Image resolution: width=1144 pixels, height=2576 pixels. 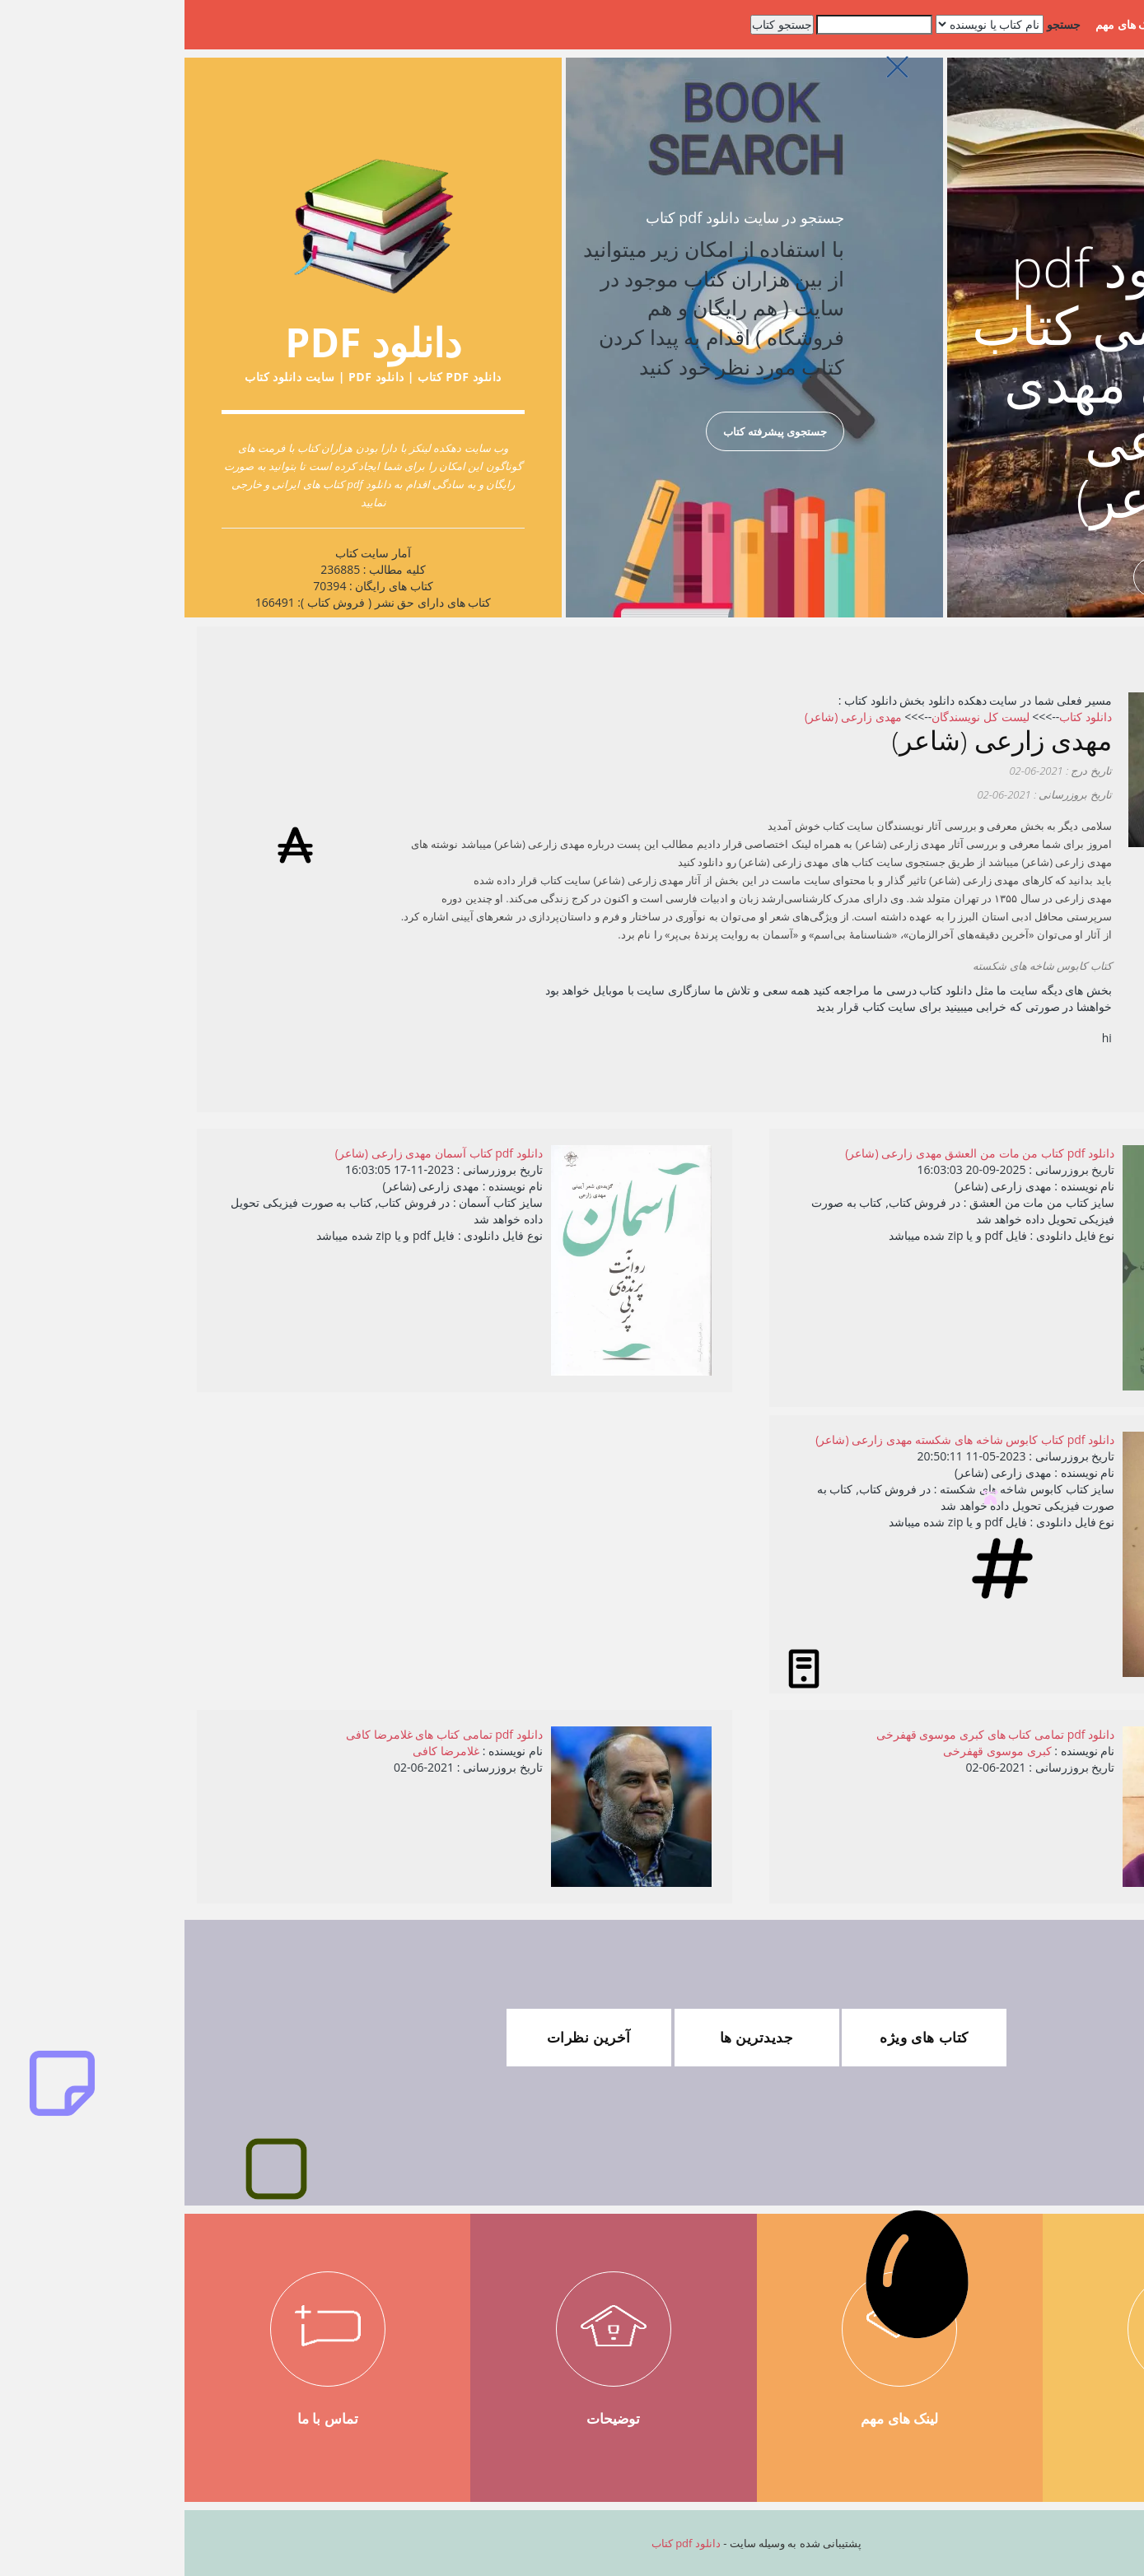 What do you see at coordinates (897, 67) in the screenshot?
I see `close a dialog or modal` at bounding box center [897, 67].